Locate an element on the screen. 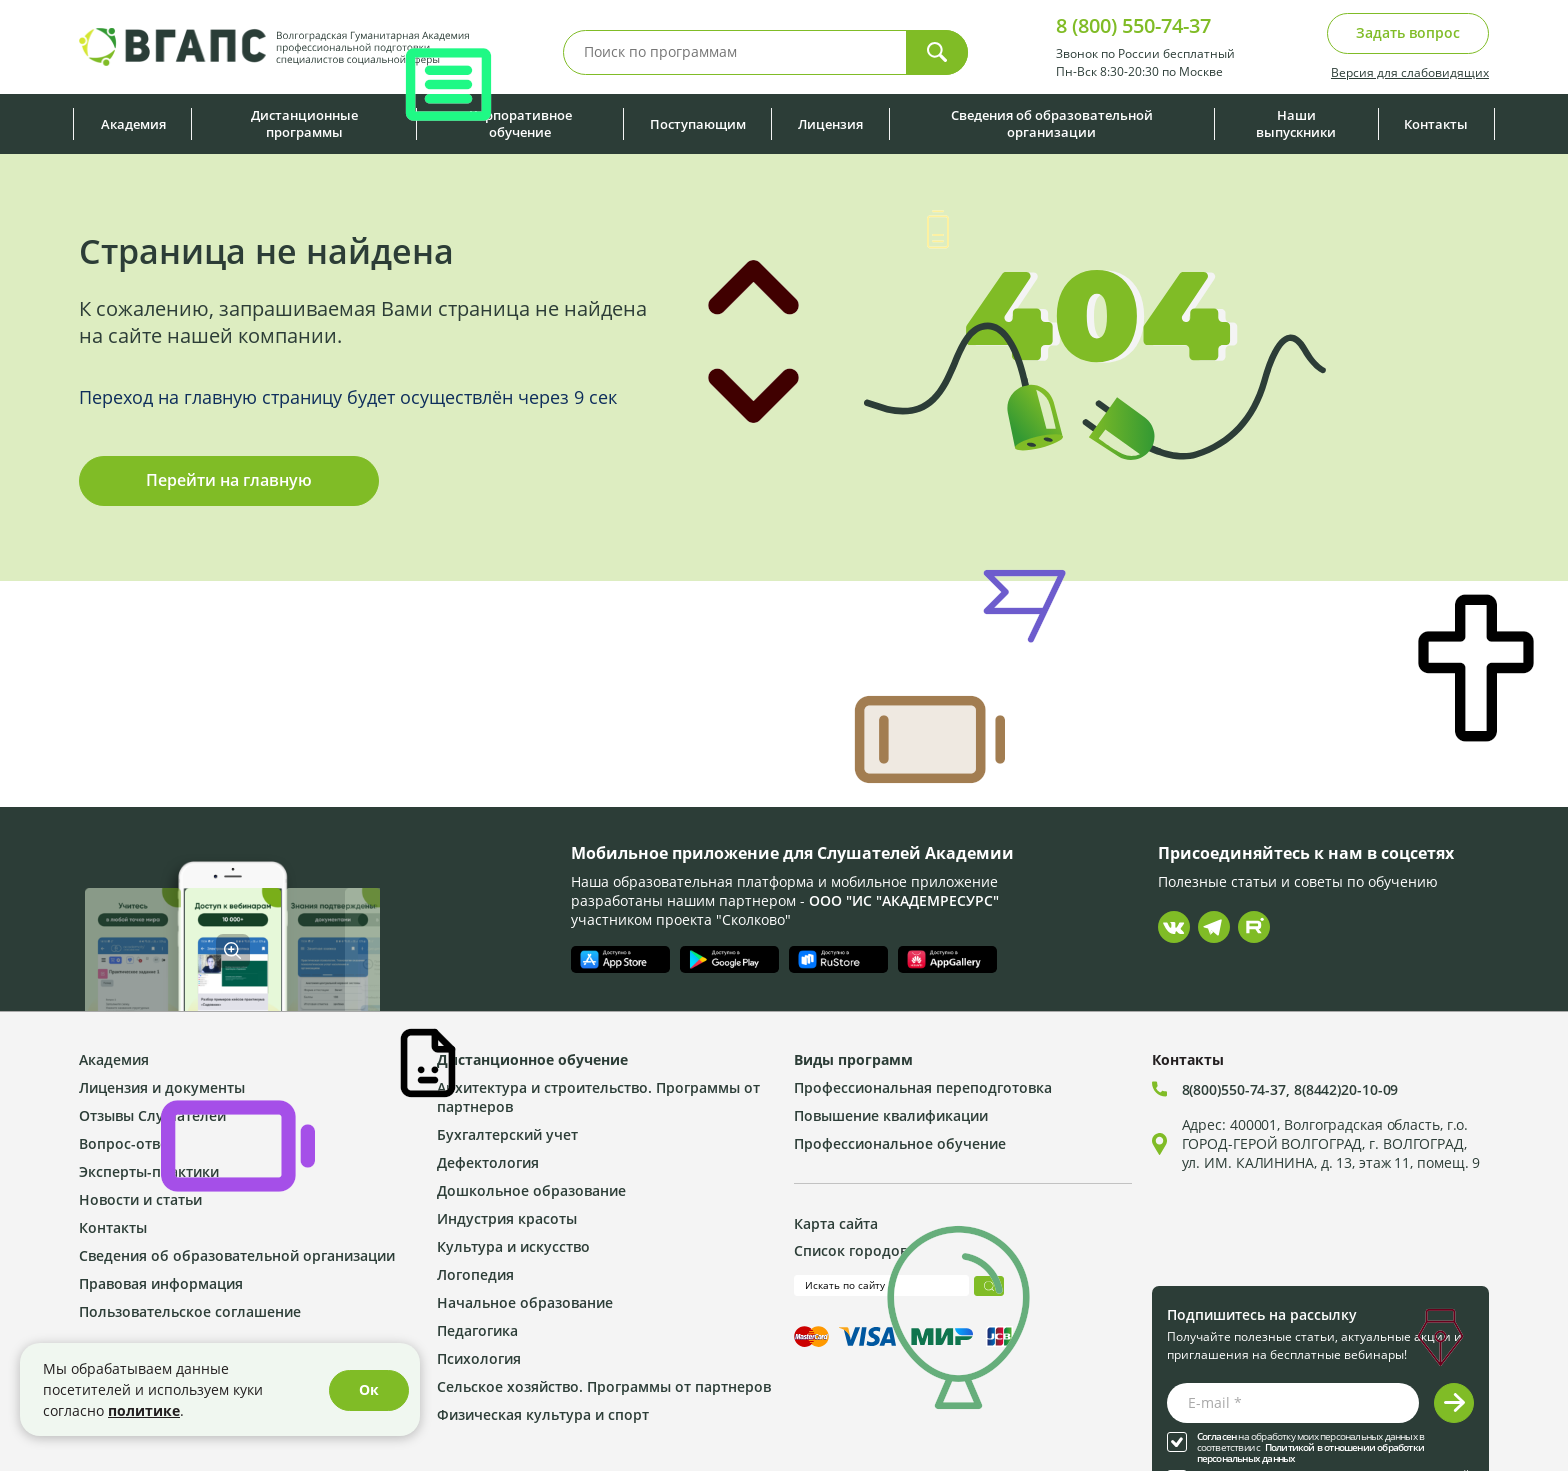 The image size is (1568, 1471). flag or bookmark an item is located at coordinates (1021, 601).